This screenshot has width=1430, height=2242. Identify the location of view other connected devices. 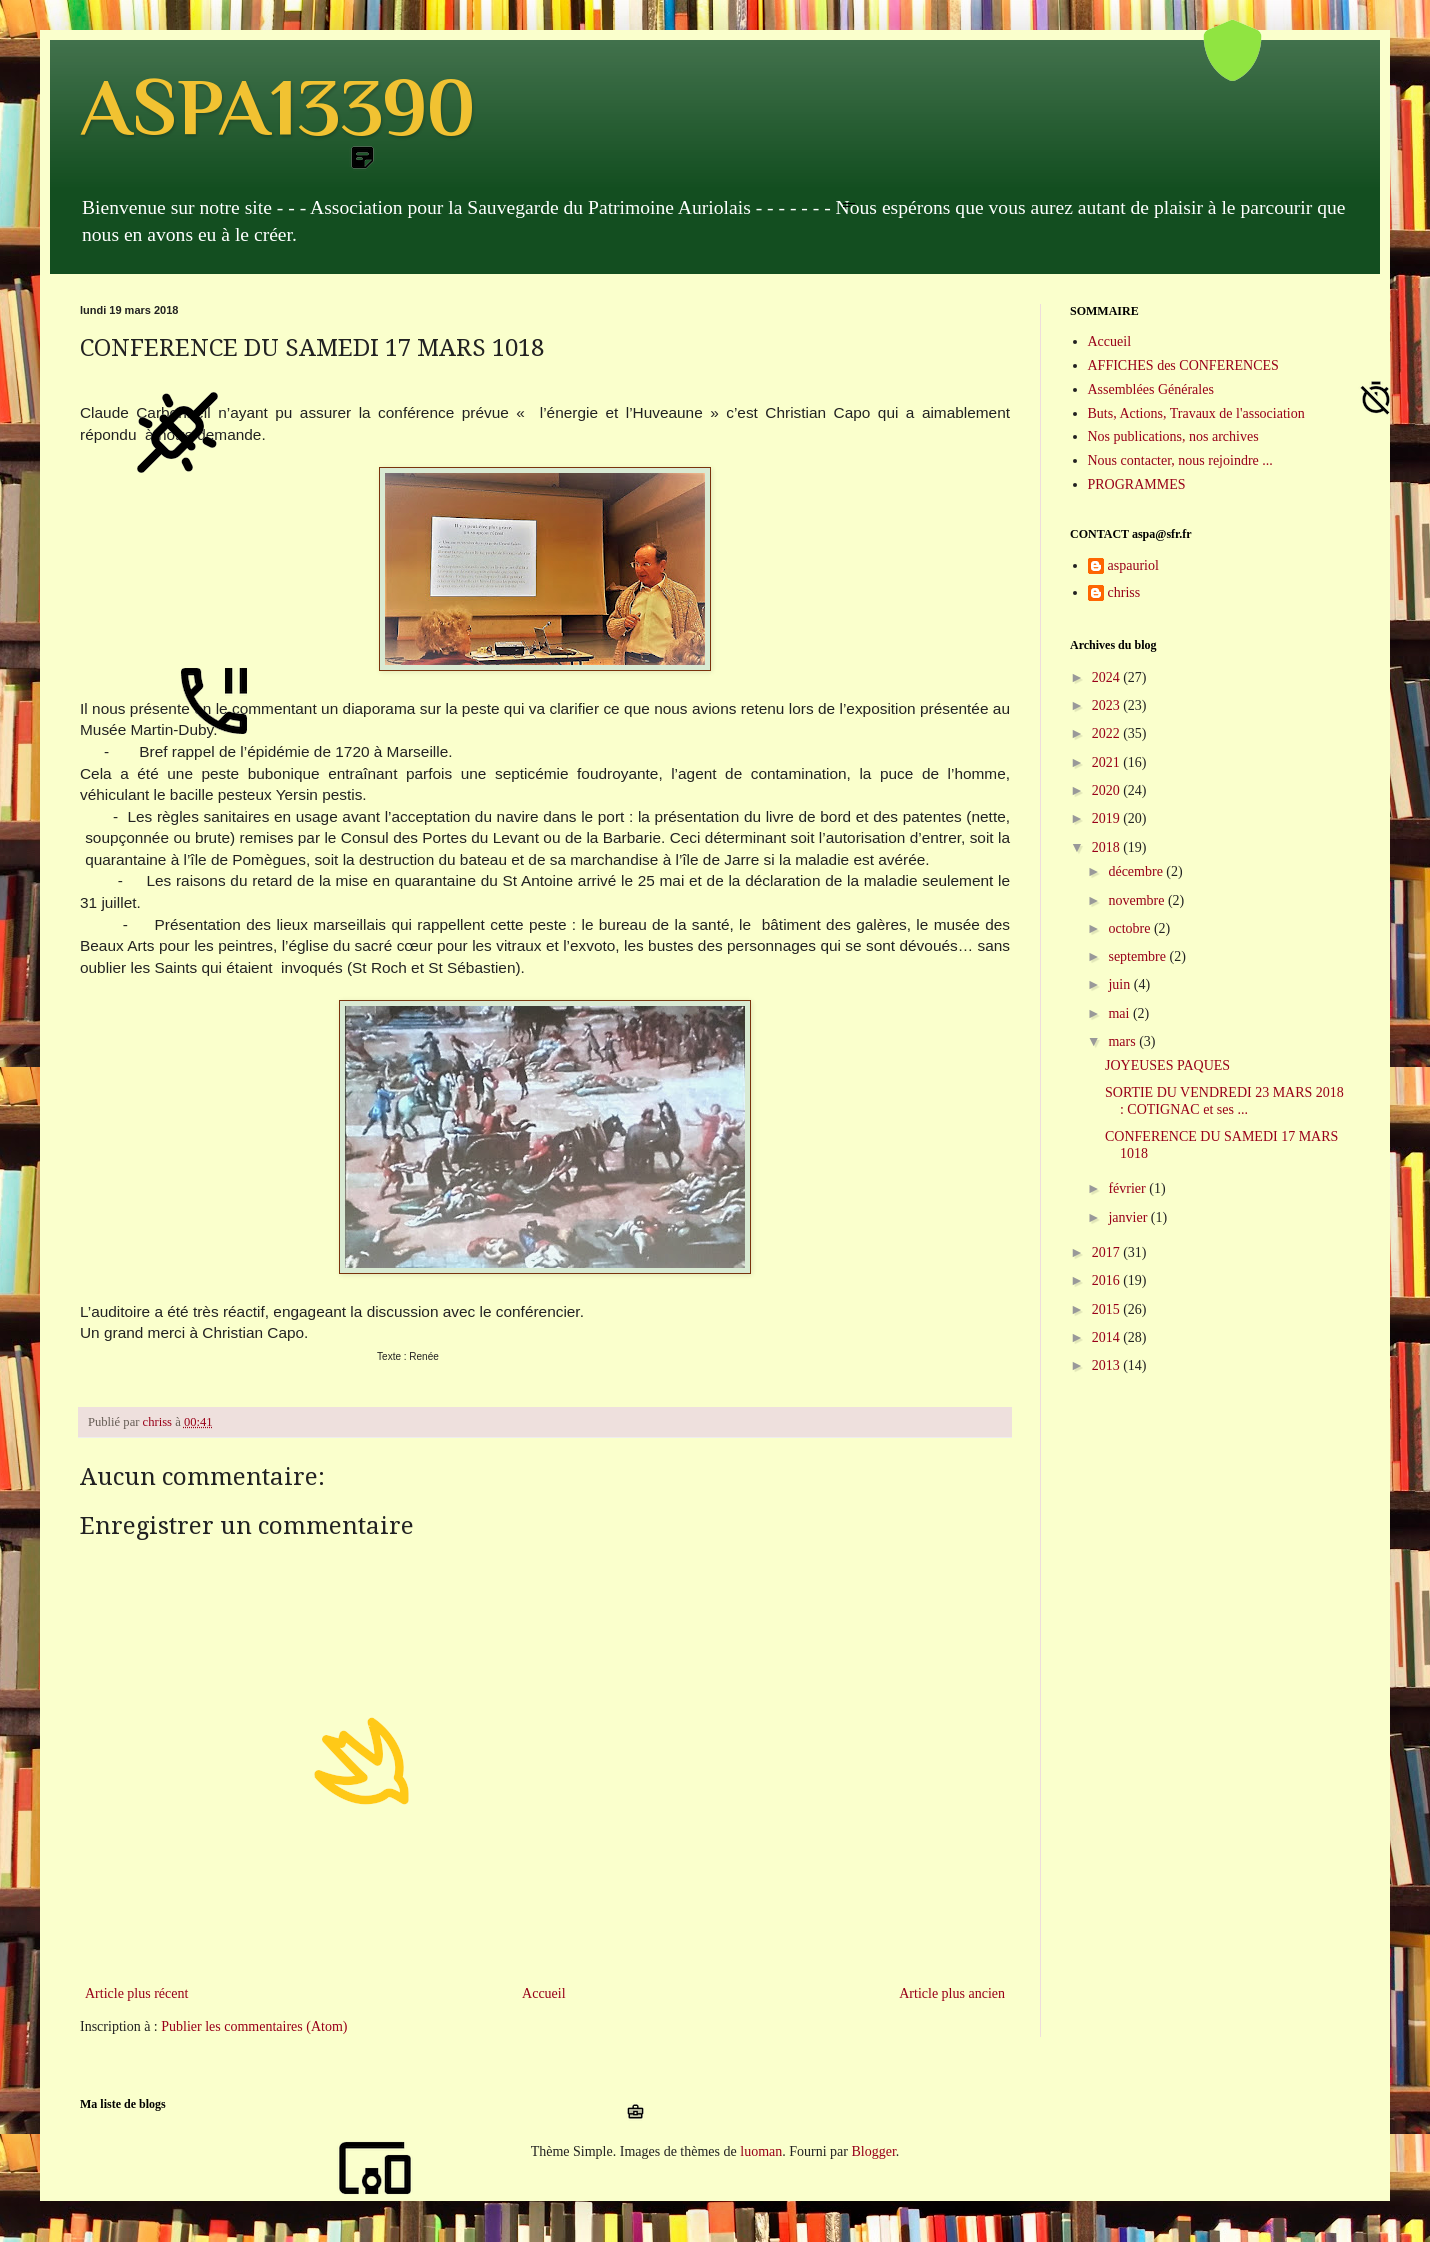
(375, 2168).